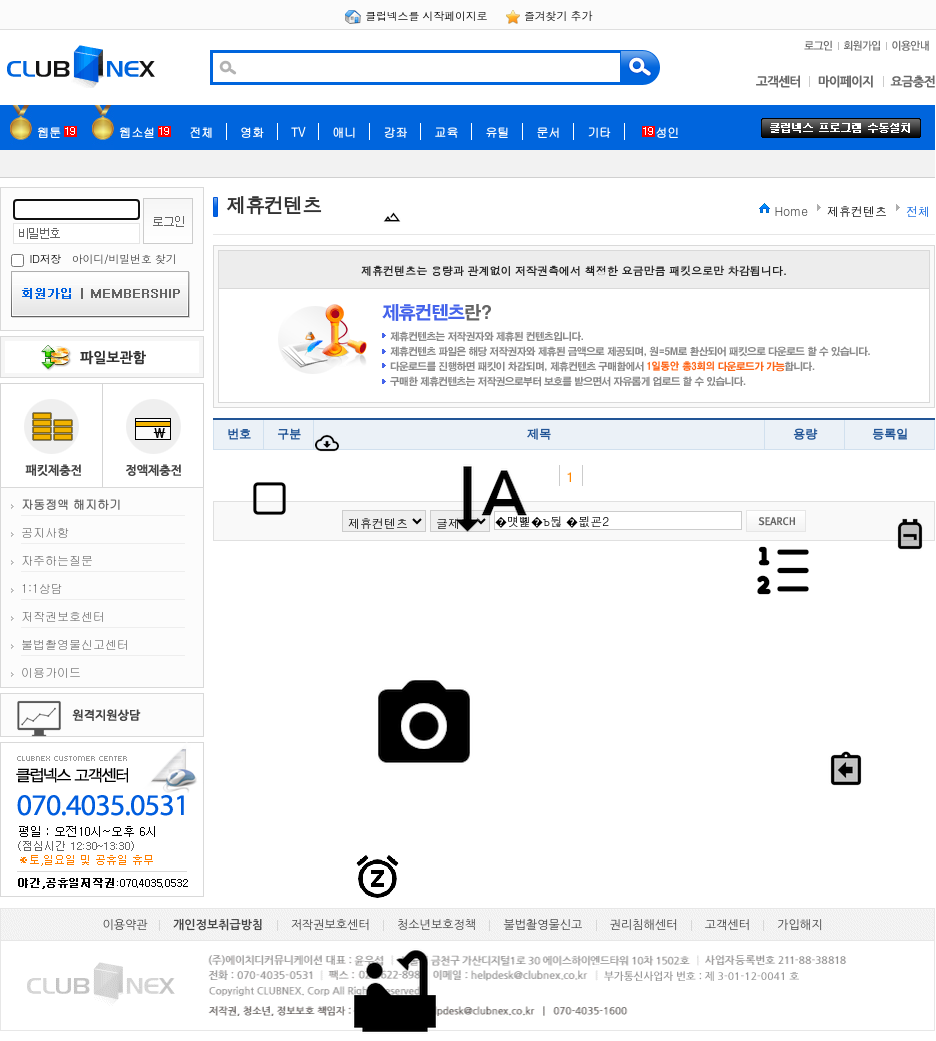 Image resolution: width=936 pixels, height=1041 pixels. What do you see at coordinates (269, 498) in the screenshot?
I see `unchecked checkbox or selection state` at bounding box center [269, 498].